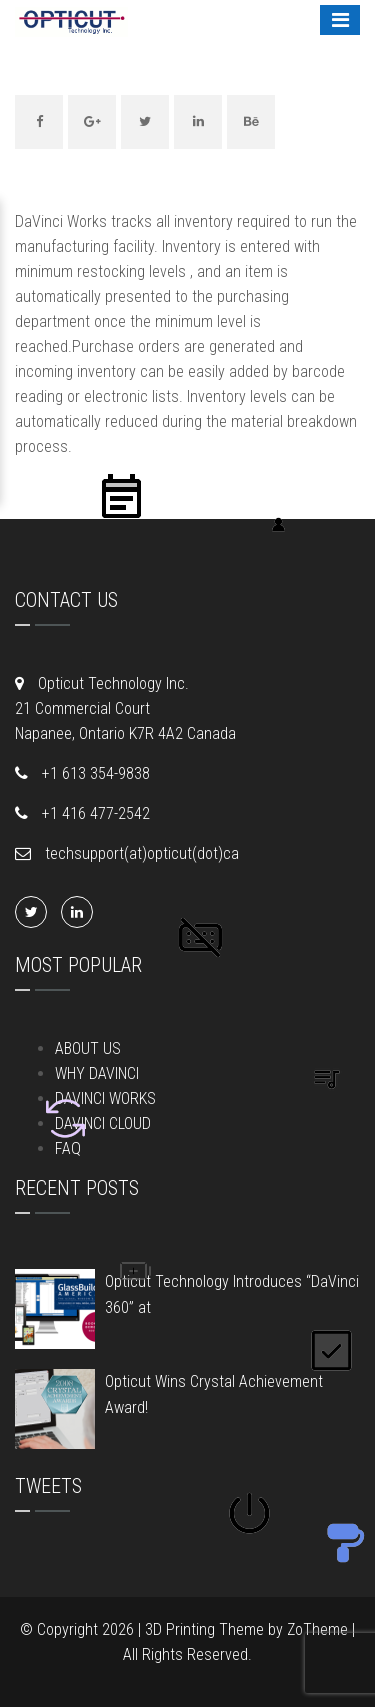 Image resolution: width=375 pixels, height=1707 pixels. What do you see at coordinates (65, 1118) in the screenshot?
I see `refresh or reload content` at bounding box center [65, 1118].